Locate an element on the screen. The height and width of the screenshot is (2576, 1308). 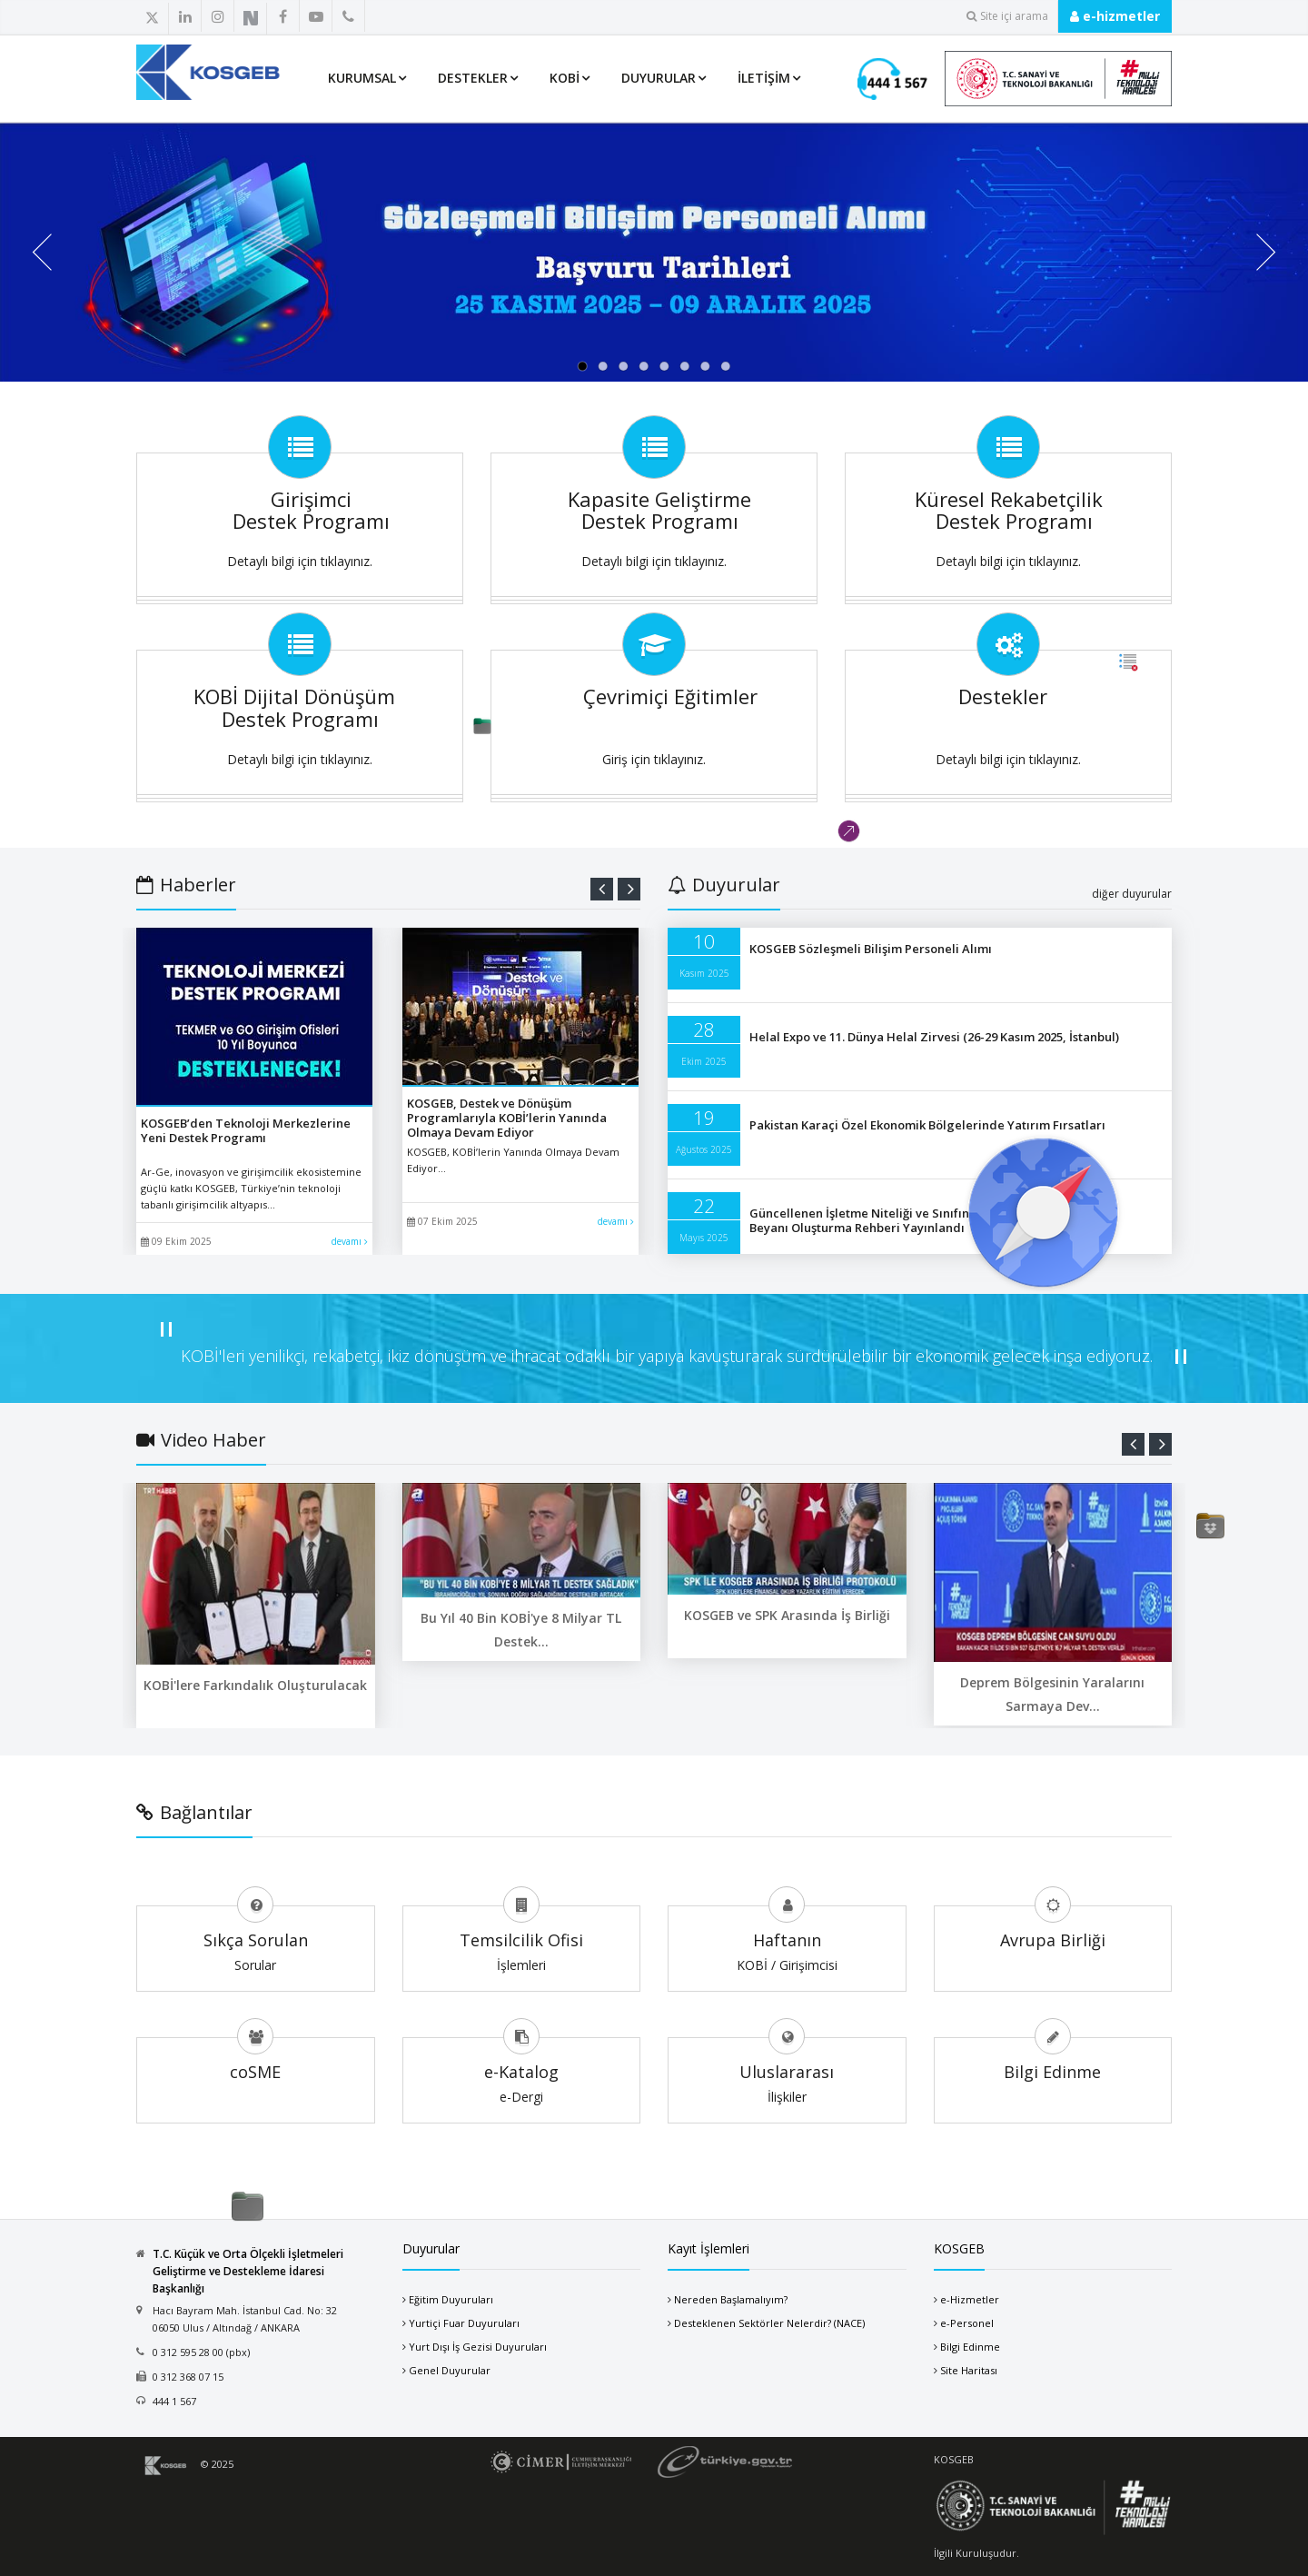
indicates a folder is ready to accept a dropped file is located at coordinates (482, 726).